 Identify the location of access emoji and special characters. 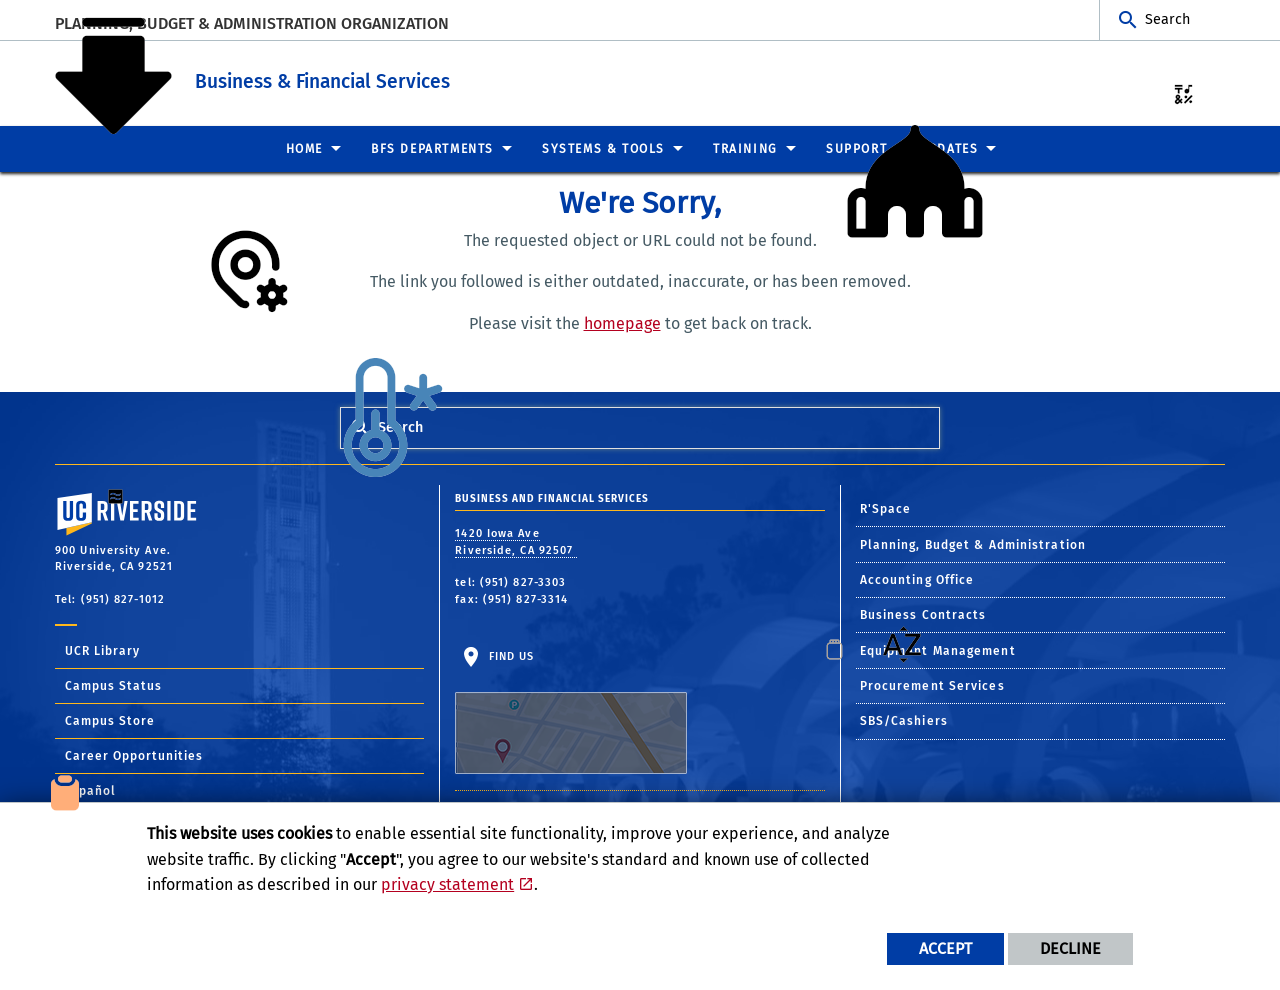
(1183, 94).